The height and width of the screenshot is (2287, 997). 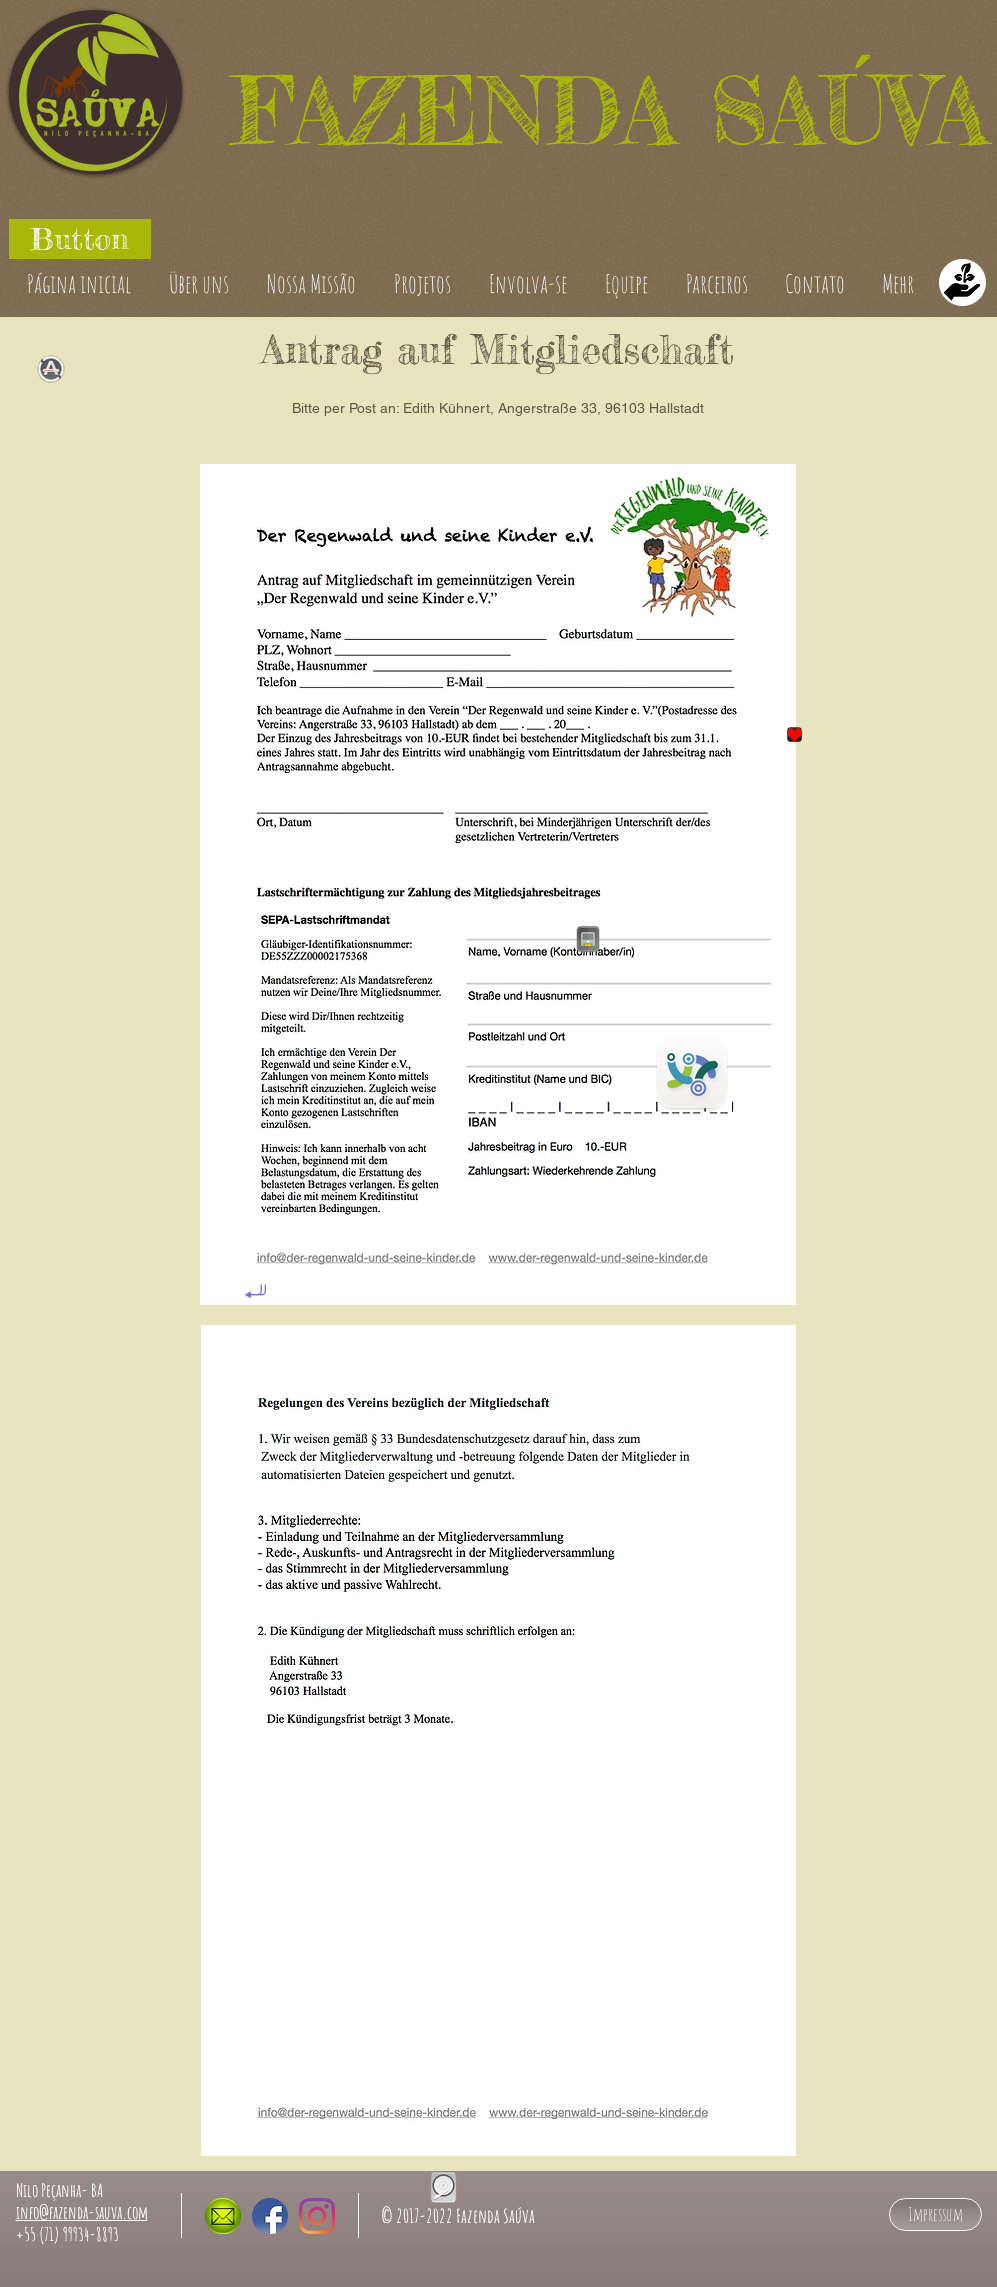 What do you see at coordinates (255, 1290) in the screenshot?
I see `reply to all recipients of an email` at bounding box center [255, 1290].